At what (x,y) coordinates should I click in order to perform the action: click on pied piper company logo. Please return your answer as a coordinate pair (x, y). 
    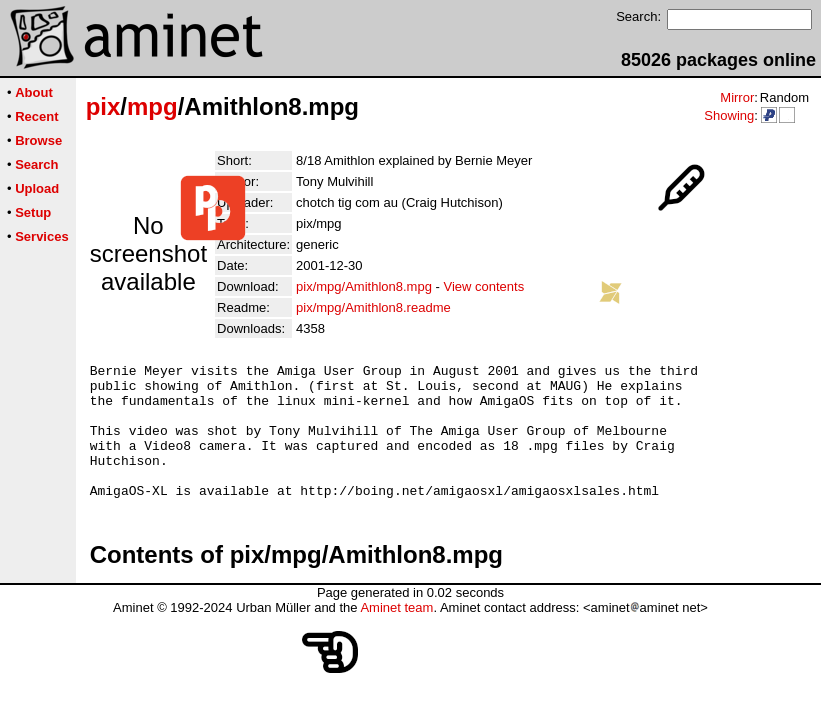
    Looking at the image, I should click on (213, 208).